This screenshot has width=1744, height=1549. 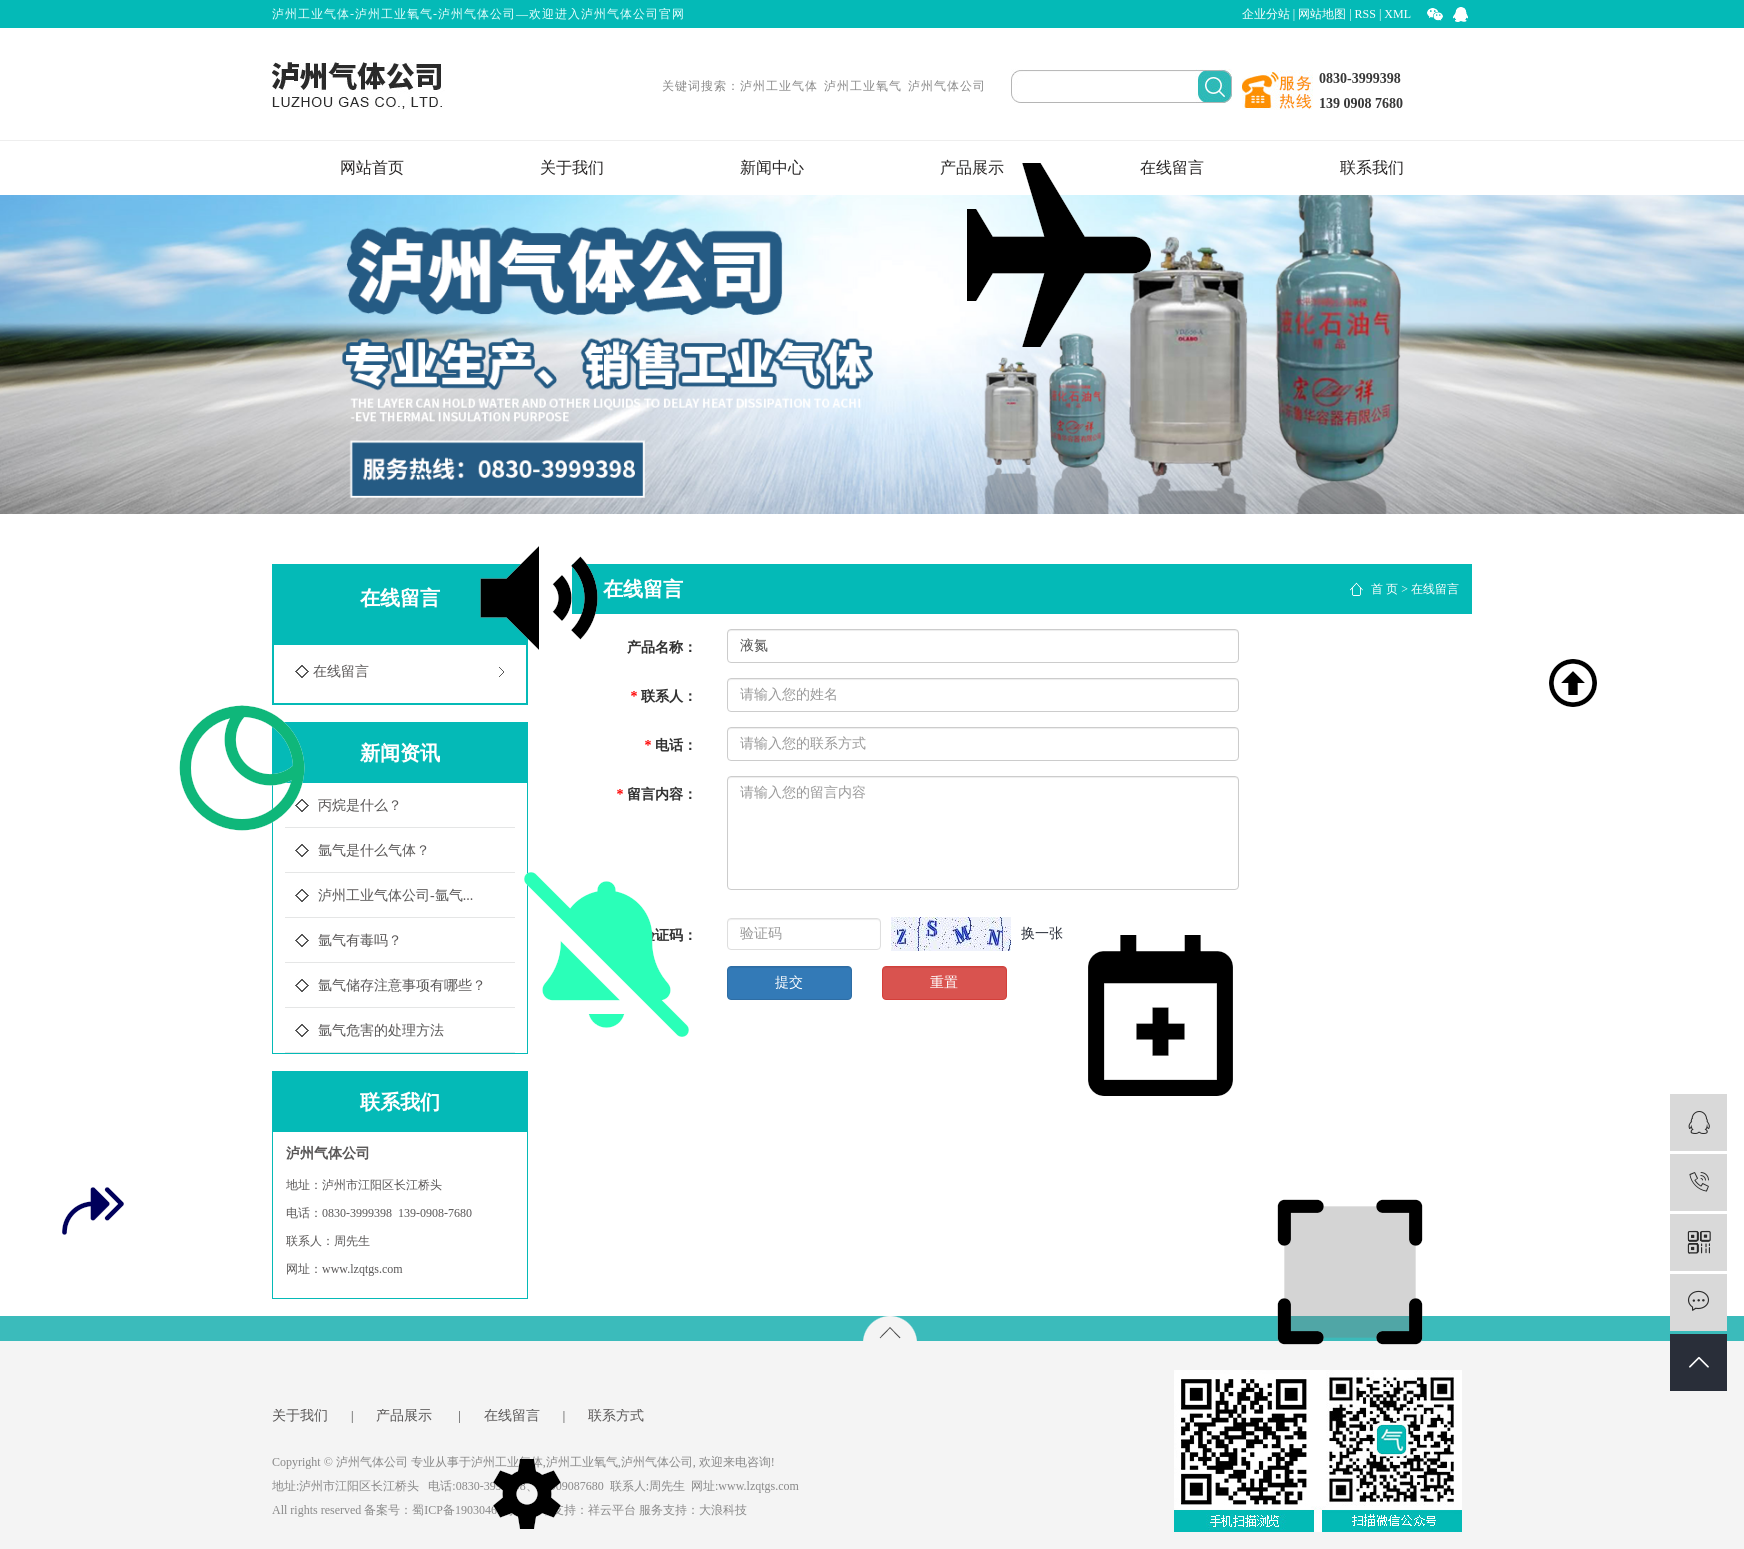 What do you see at coordinates (1350, 1272) in the screenshot?
I see `expand to fullscreen mode` at bounding box center [1350, 1272].